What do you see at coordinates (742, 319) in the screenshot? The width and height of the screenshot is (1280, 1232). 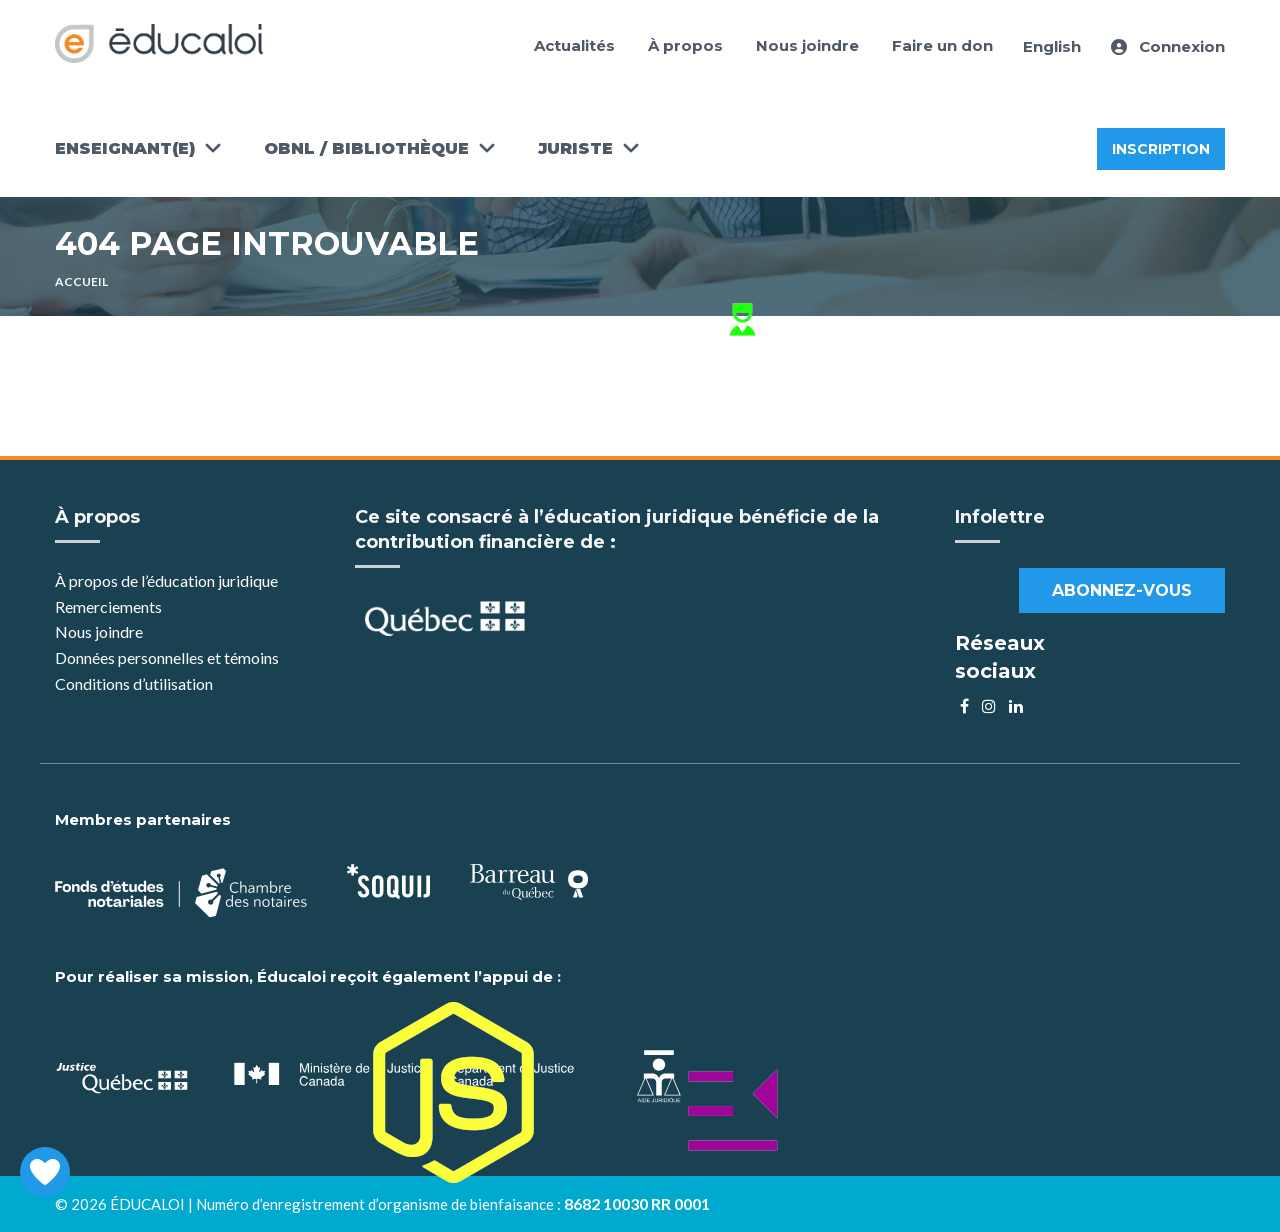 I see `access nursing or healthcare staff services` at bounding box center [742, 319].